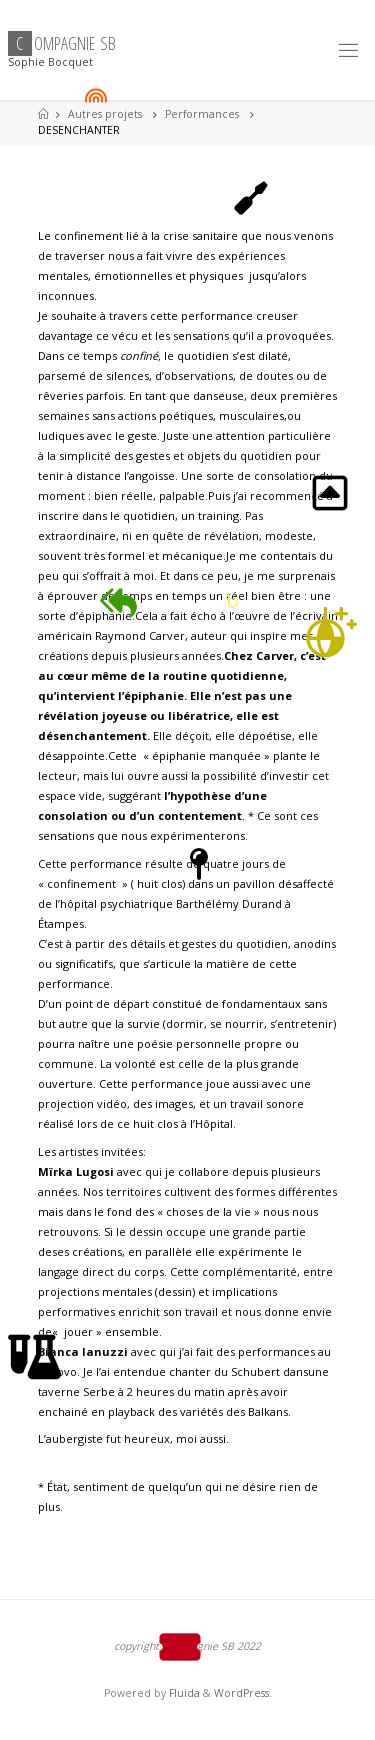 This screenshot has height=1740, width=375. Describe the element at coordinates (36, 1357) in the screenshot. I see `access laboratory or science tools` at that location.